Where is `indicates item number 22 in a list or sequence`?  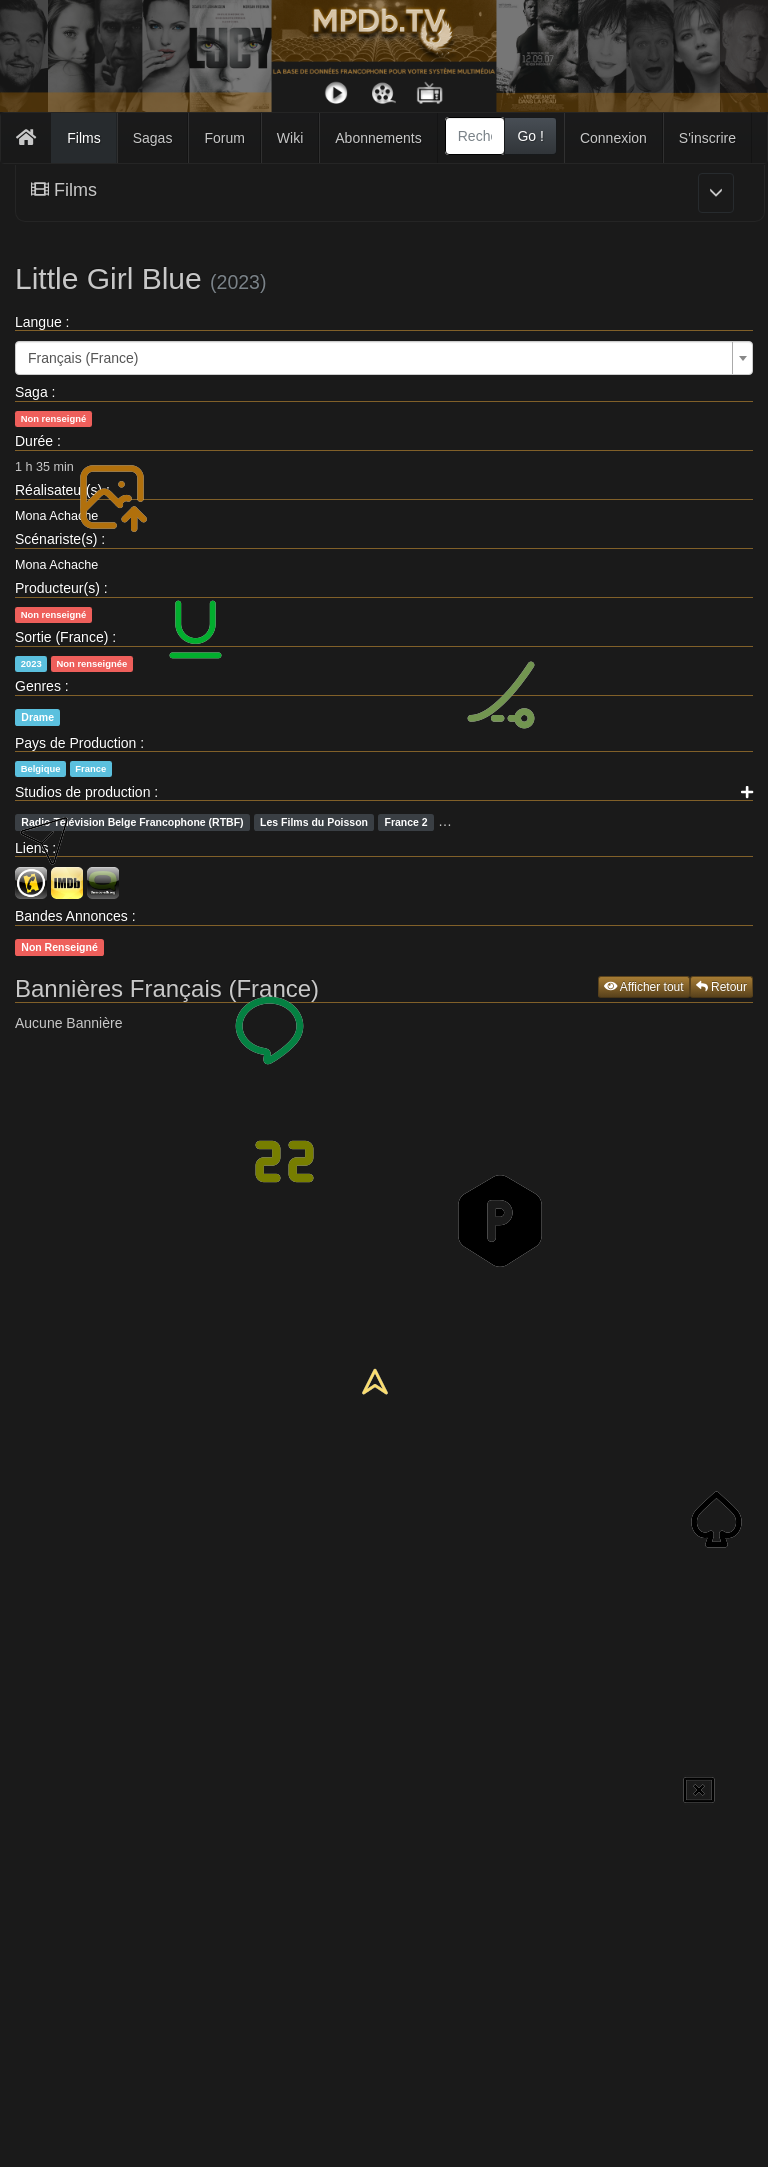 indicates item number 22 in a list or sequence is located at coordinates (284, 1161).